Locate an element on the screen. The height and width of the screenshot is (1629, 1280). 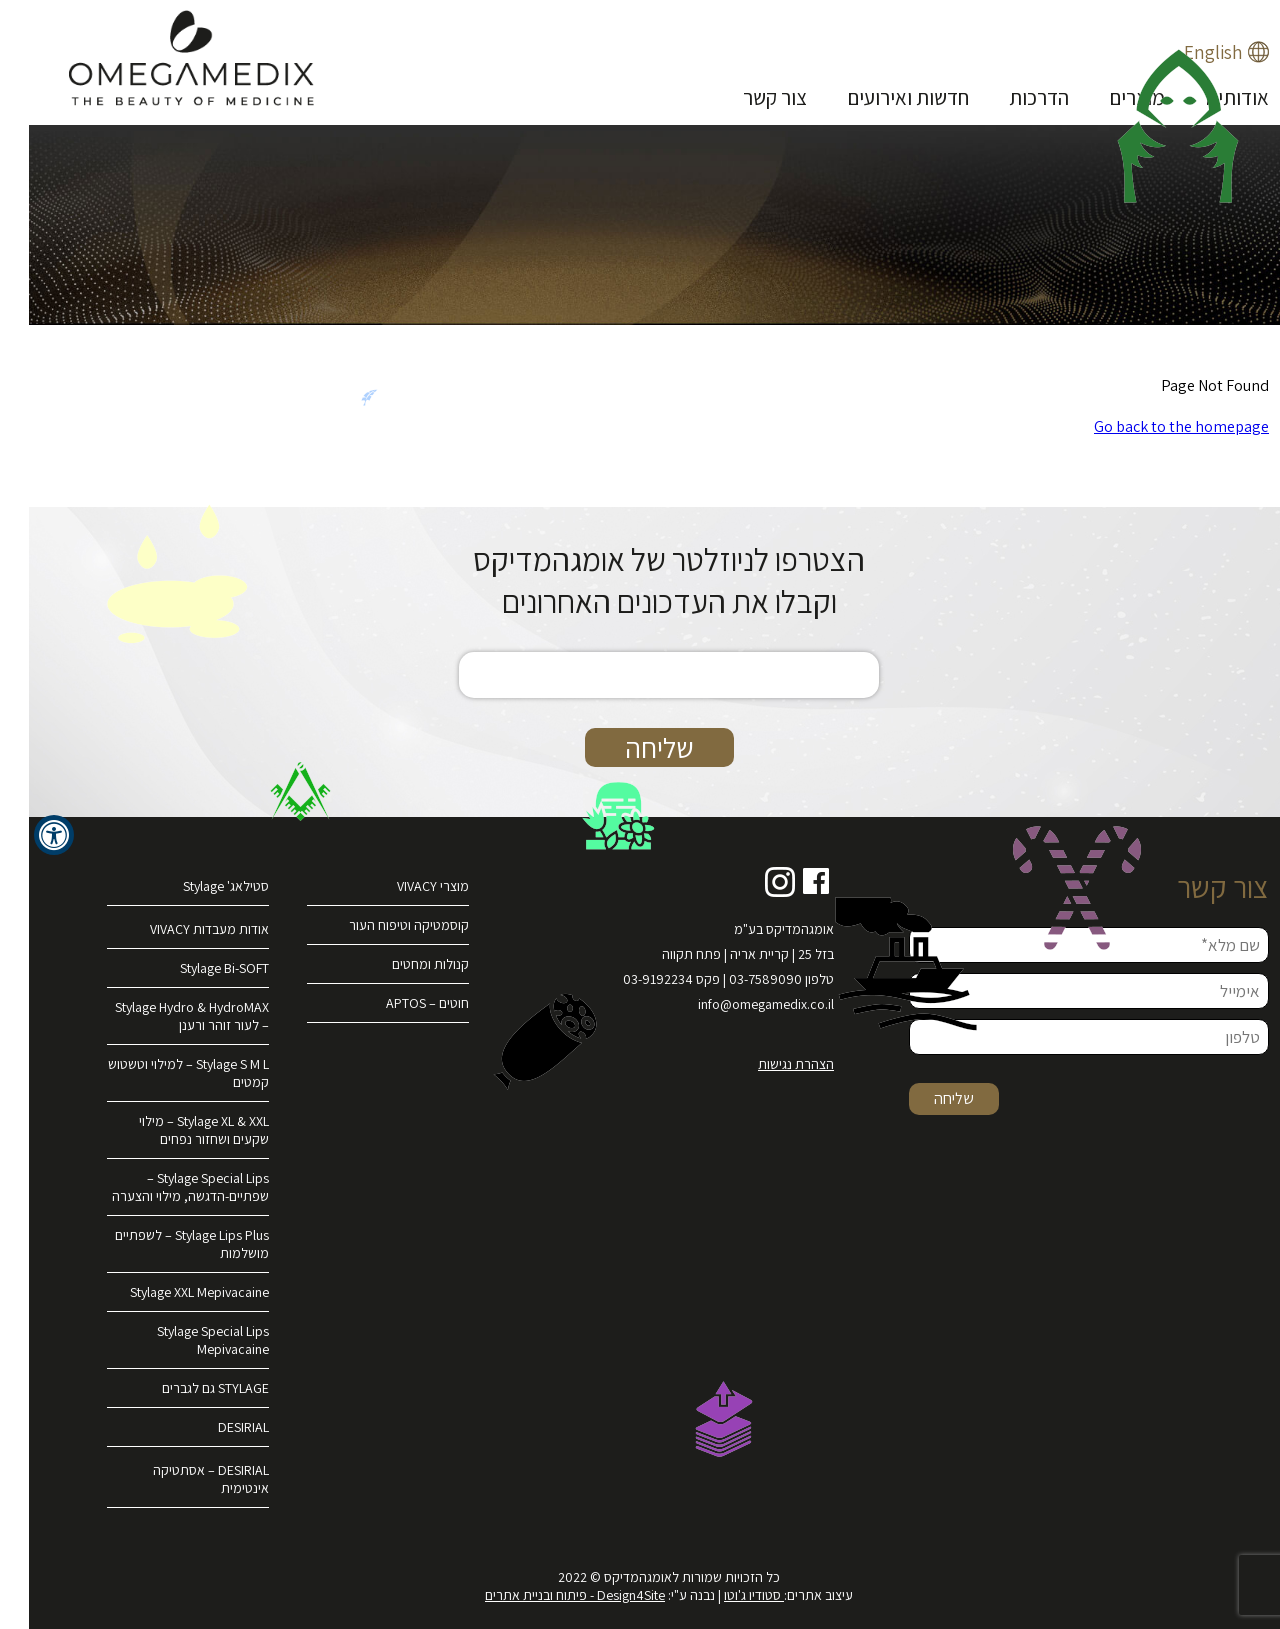
select cultist character class is located at coordinates (1178, 126).